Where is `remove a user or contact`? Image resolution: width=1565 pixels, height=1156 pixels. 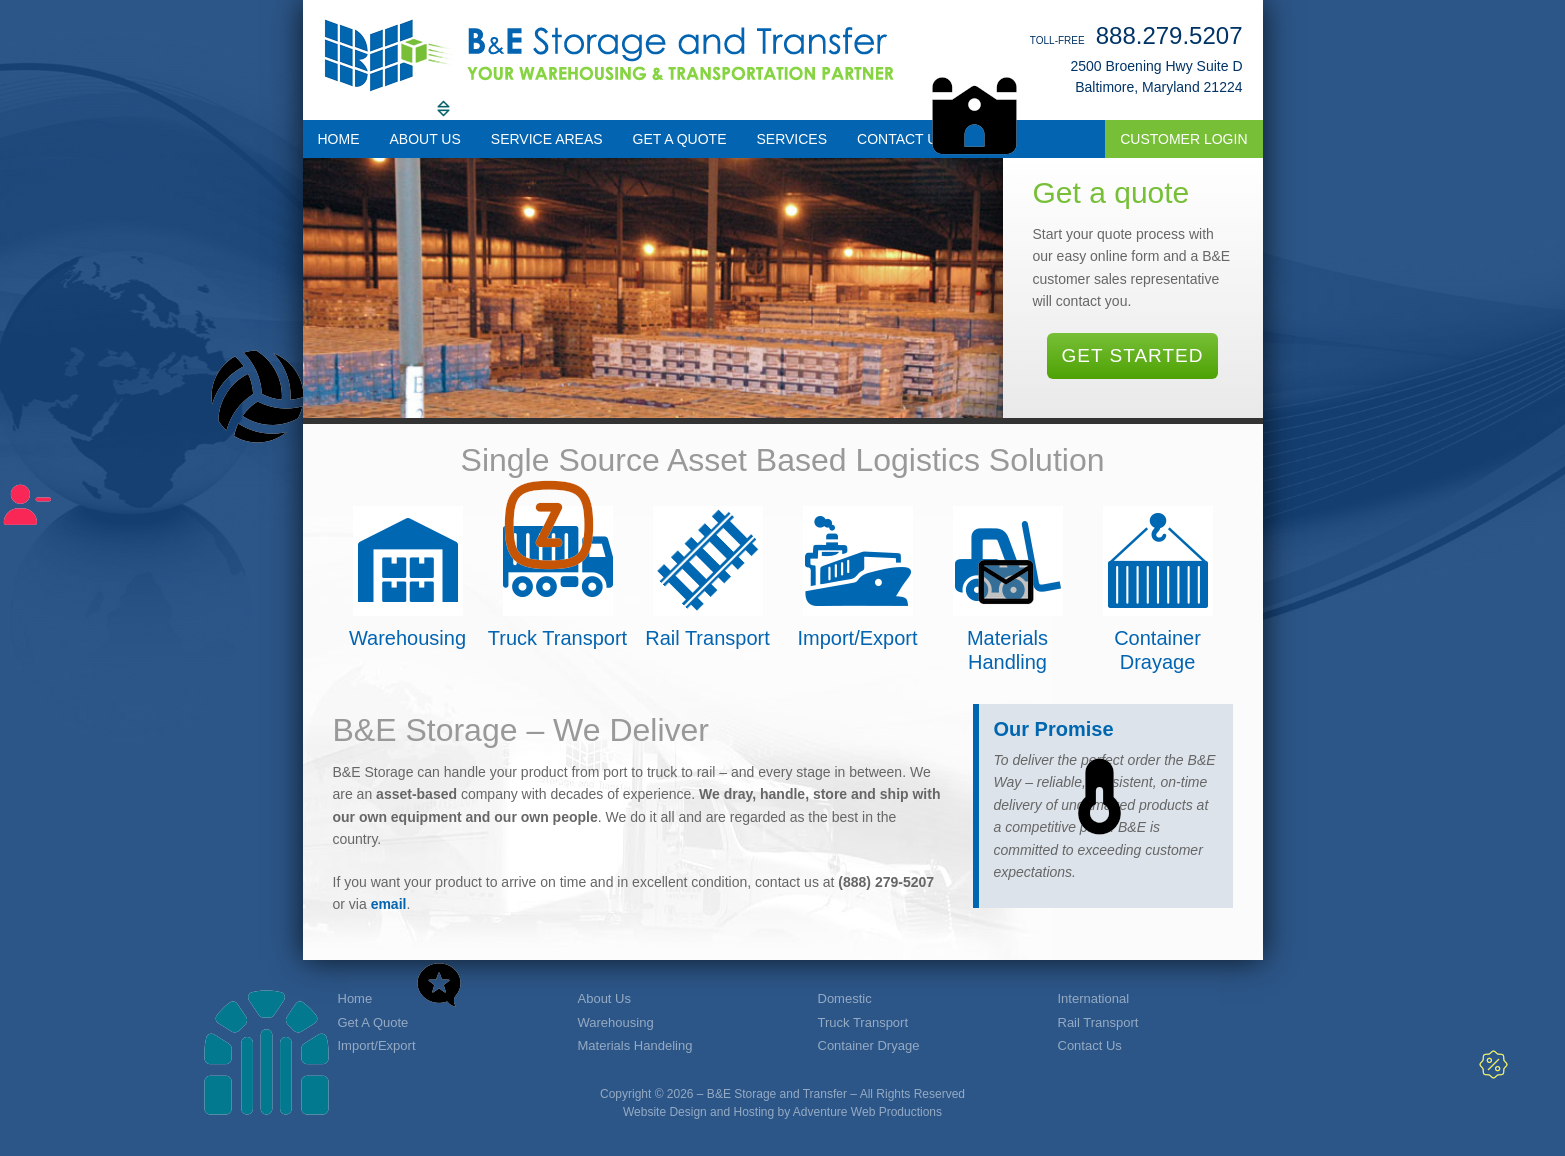 remove a user or contact is located at coordinates (25, 504).